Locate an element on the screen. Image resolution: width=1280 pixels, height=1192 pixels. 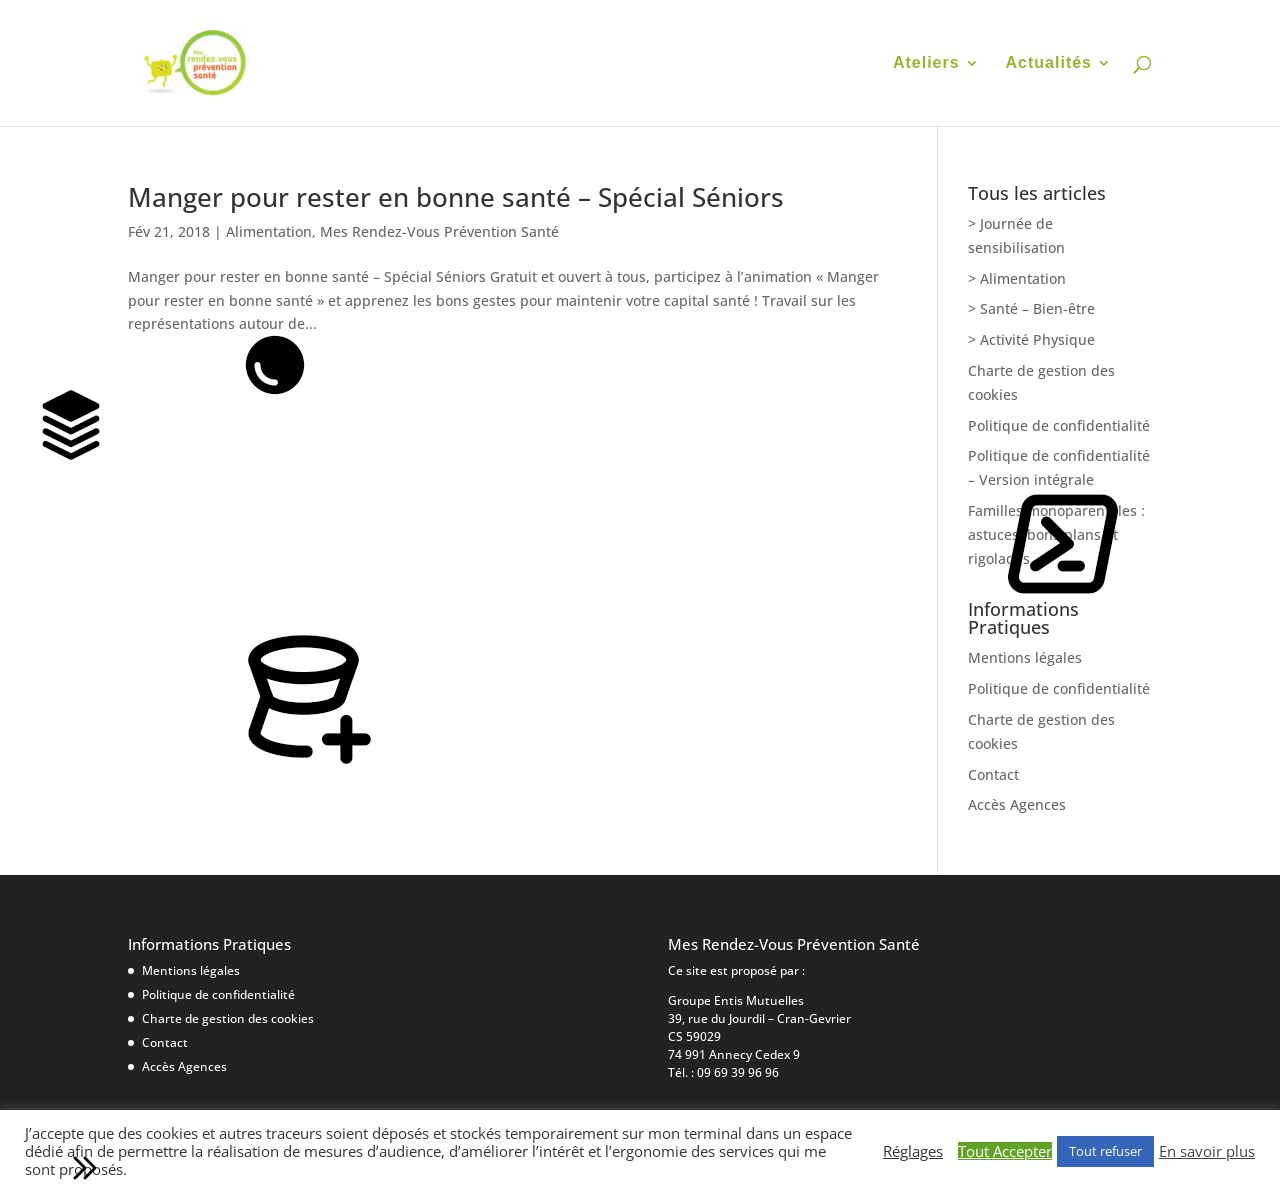
open powershell terminal is located at coordinates (1063, 544).